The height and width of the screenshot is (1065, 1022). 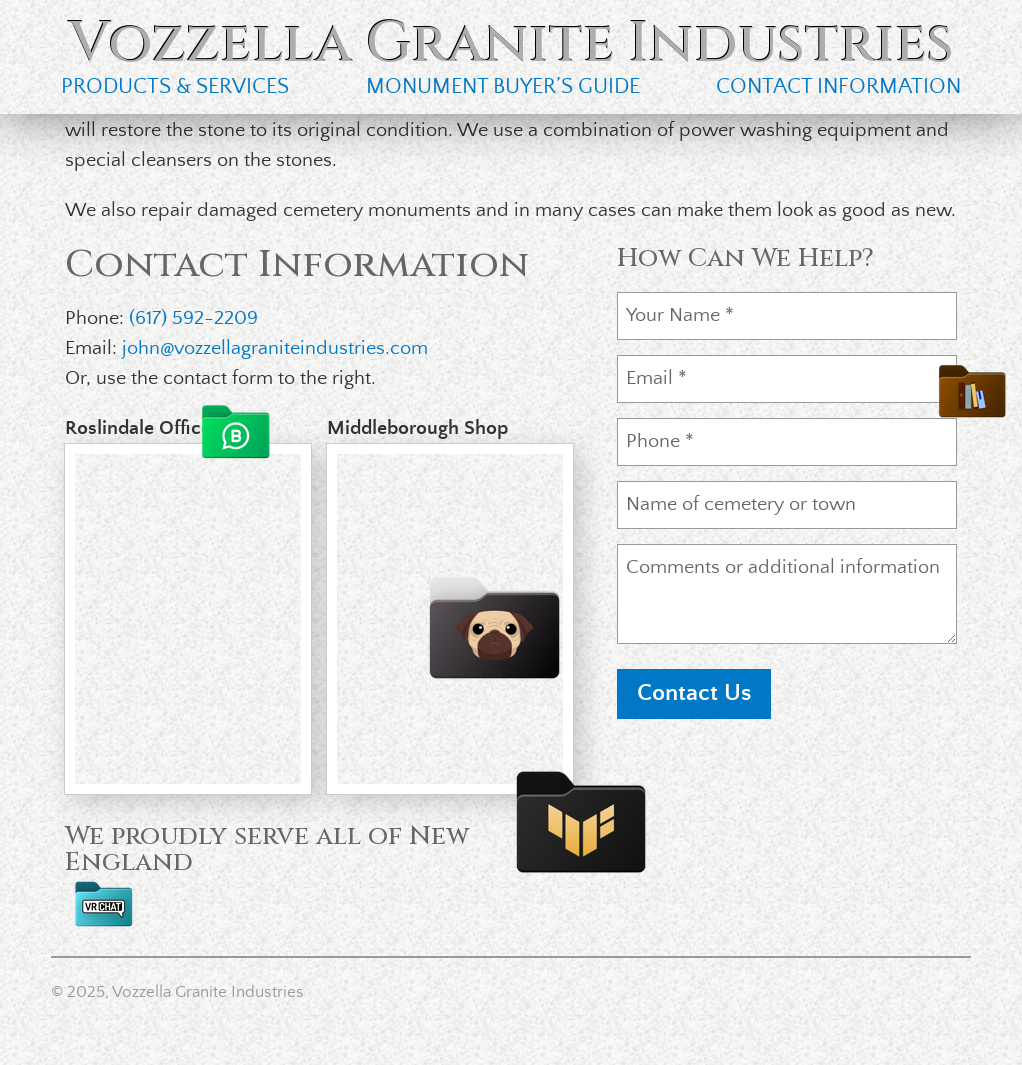 I want to click on folder containing whatsapp business files and data, so click(x=235, y=433).